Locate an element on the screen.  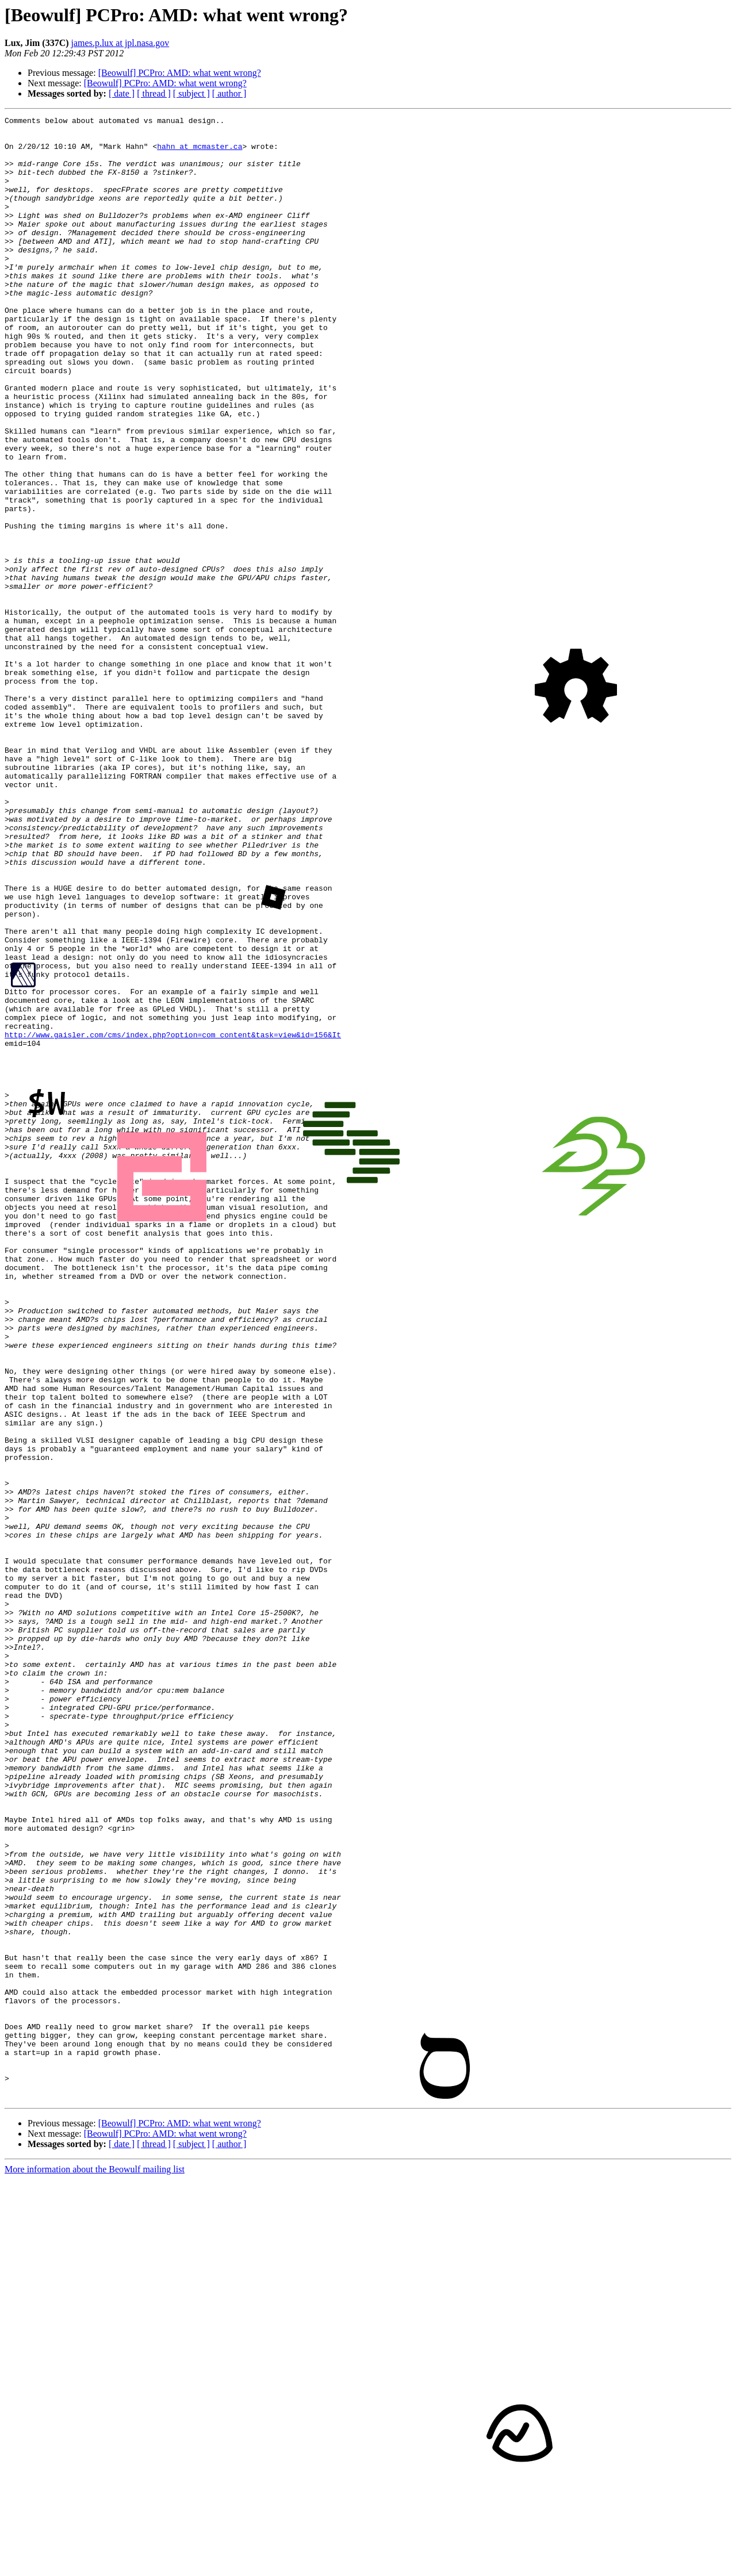
open the Sefaria app is located at coordinates (444, 2065).